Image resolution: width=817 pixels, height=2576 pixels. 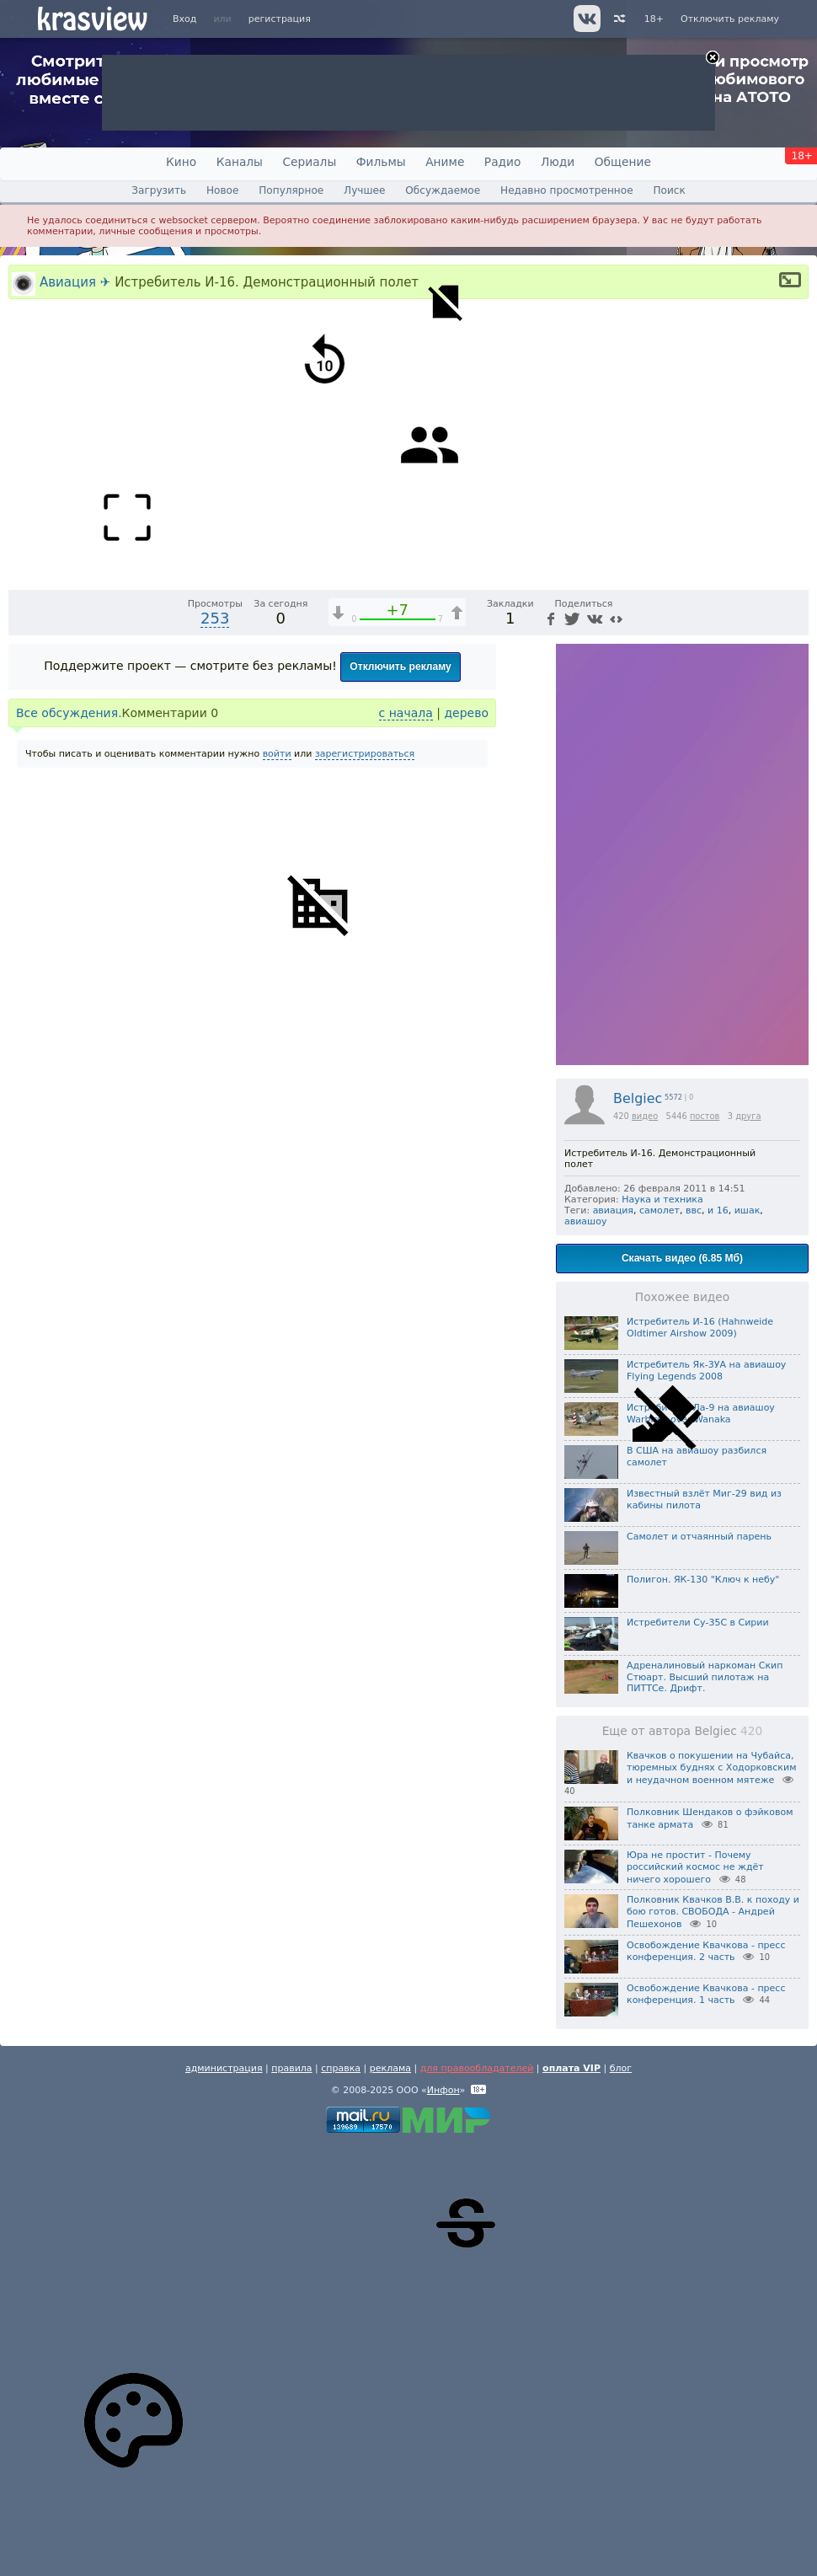 I want to click on indicates a restricted area where walking is prohibited, so click(x=667, y=1417).